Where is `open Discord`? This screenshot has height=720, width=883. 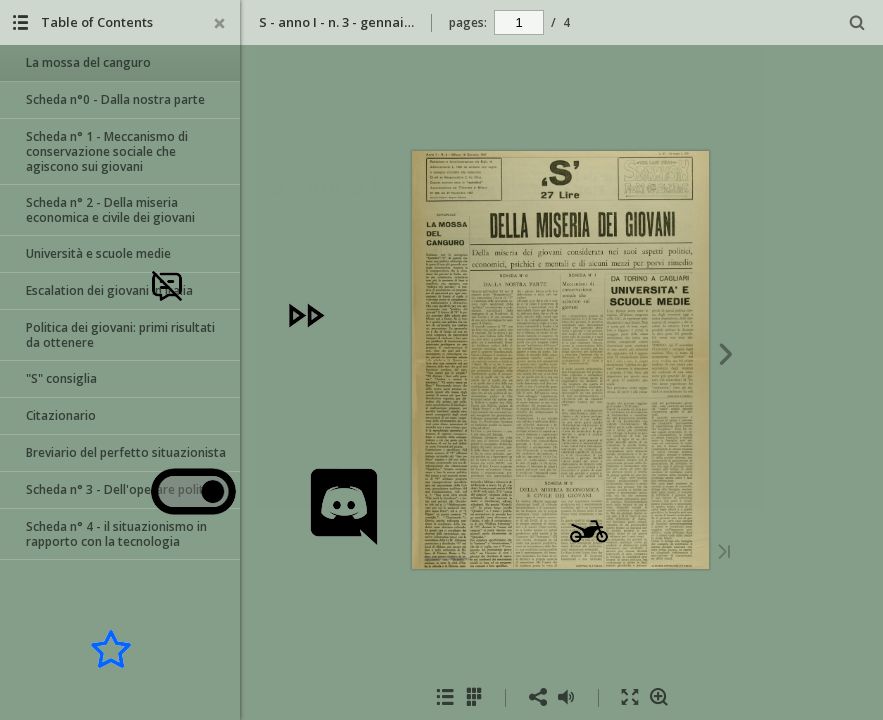 open Discord is located at coordinates (344, 507).